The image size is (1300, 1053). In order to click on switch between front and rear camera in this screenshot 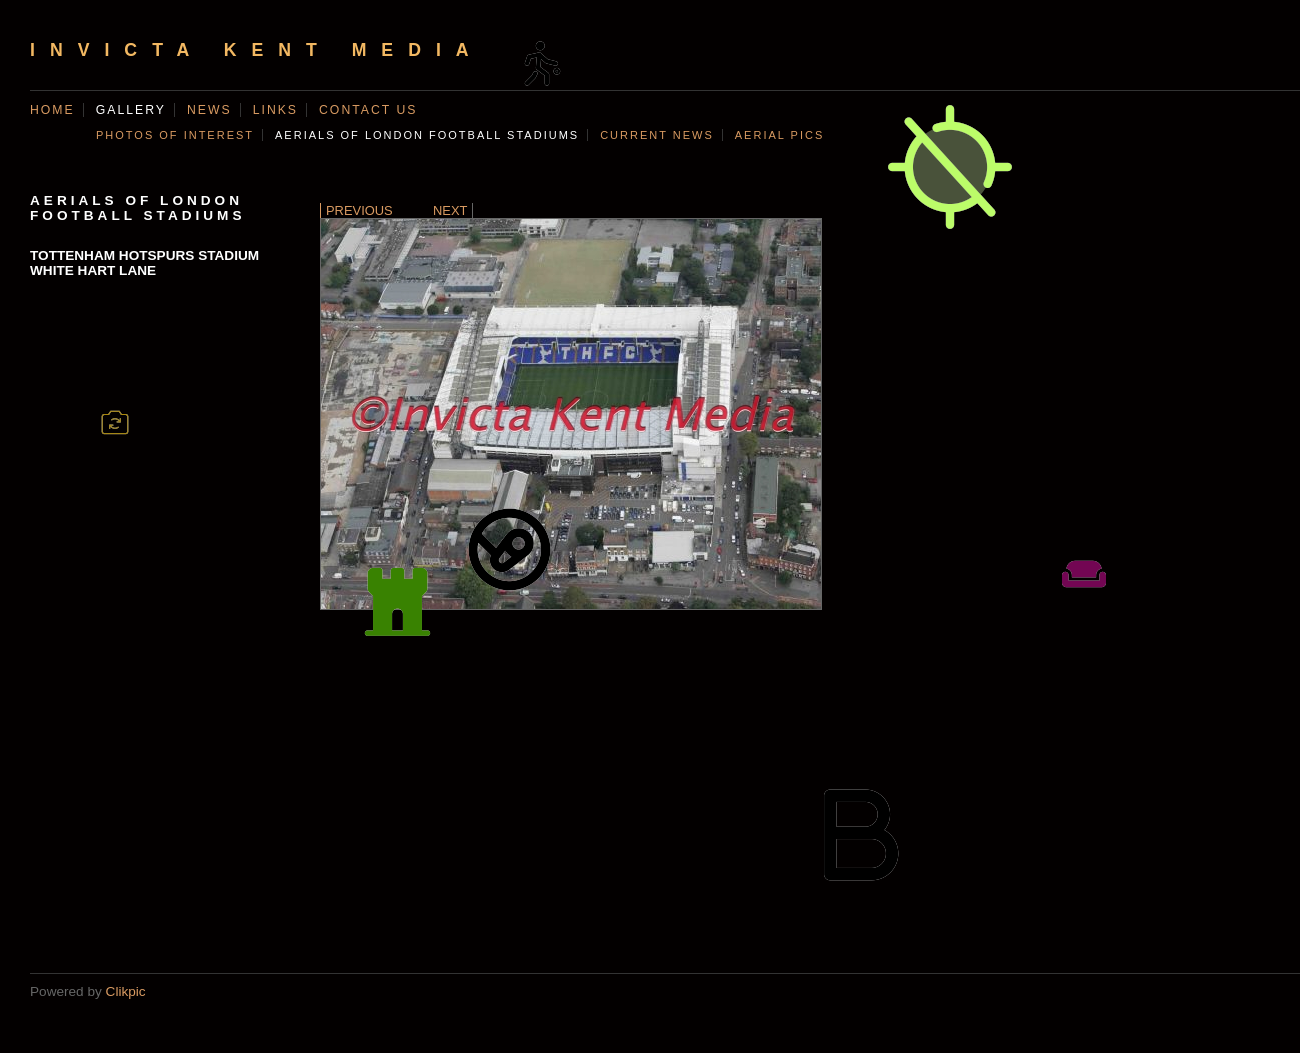, I will do `click(115, 423)`.